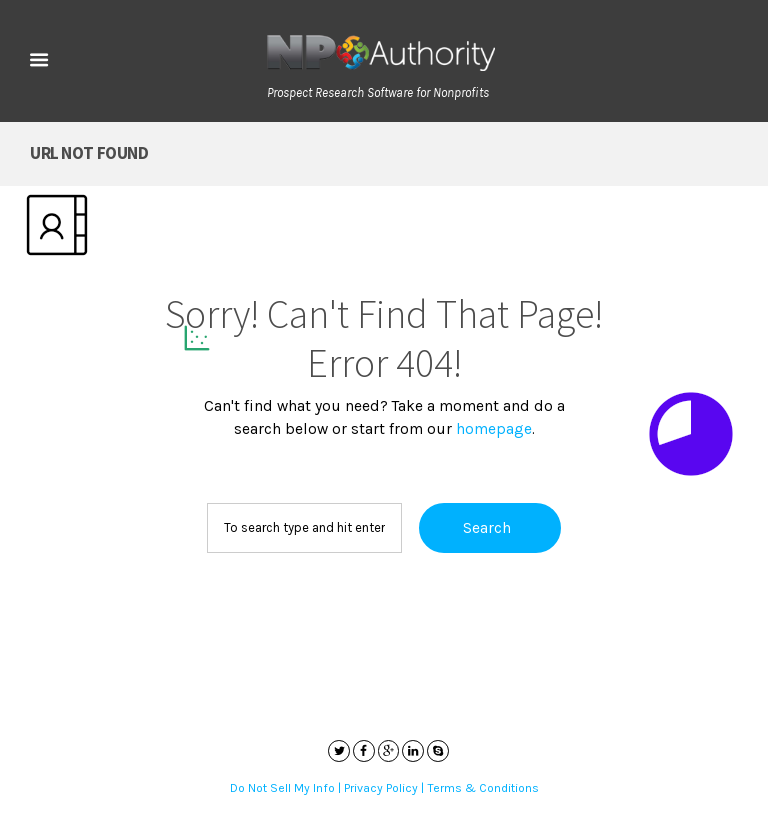  Describe the element at coordinates (691, 434) in the screenshot. I see `indicates 70% progress or completion` at that location.